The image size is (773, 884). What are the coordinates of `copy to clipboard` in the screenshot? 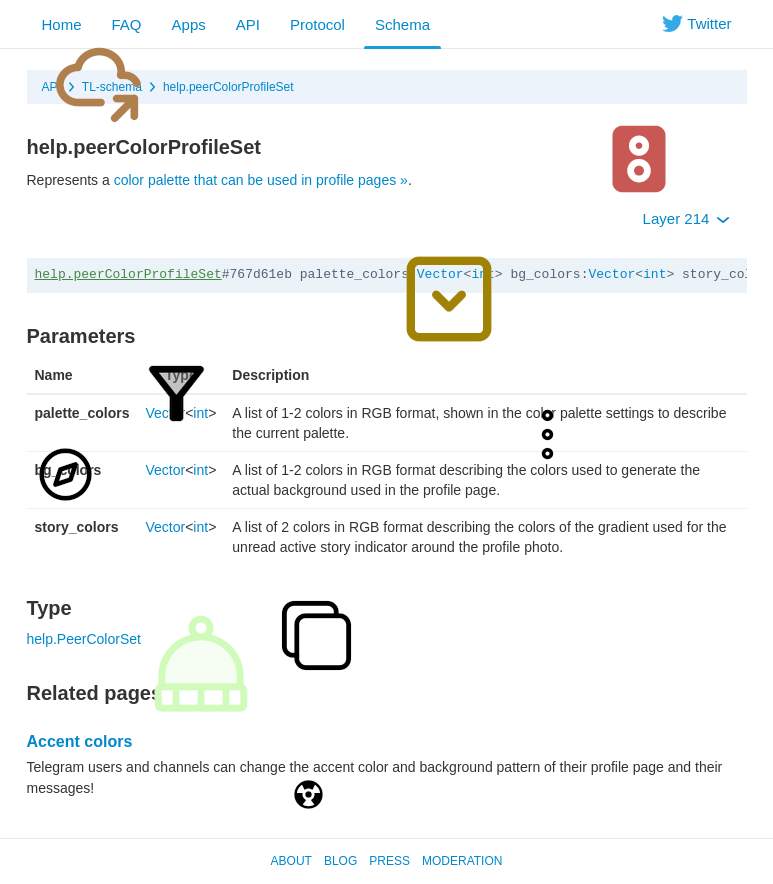 It's located at (316, 635).